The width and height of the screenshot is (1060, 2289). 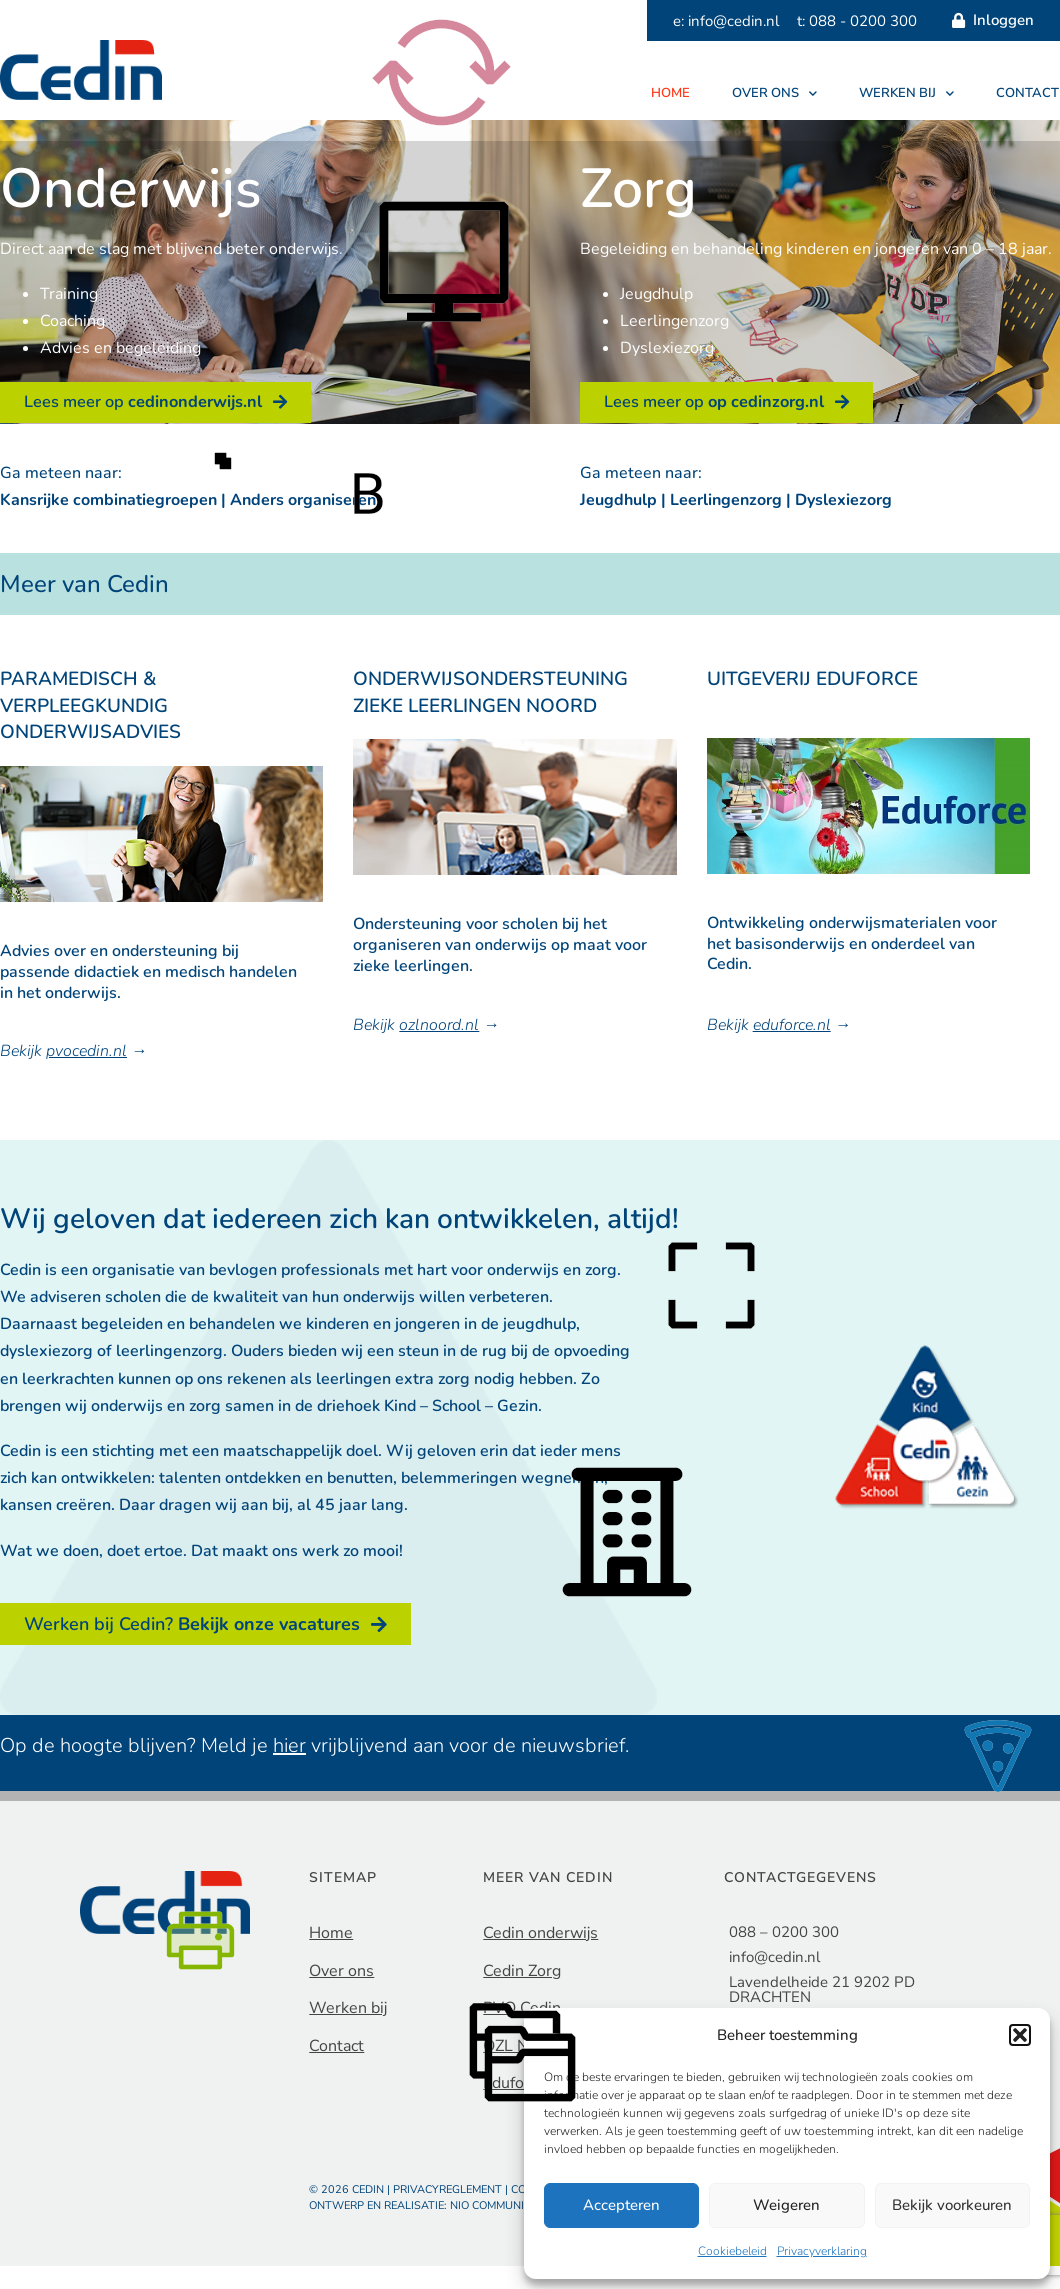 I want to click on enter fullscreen mode, so click(x=711, y=1285).